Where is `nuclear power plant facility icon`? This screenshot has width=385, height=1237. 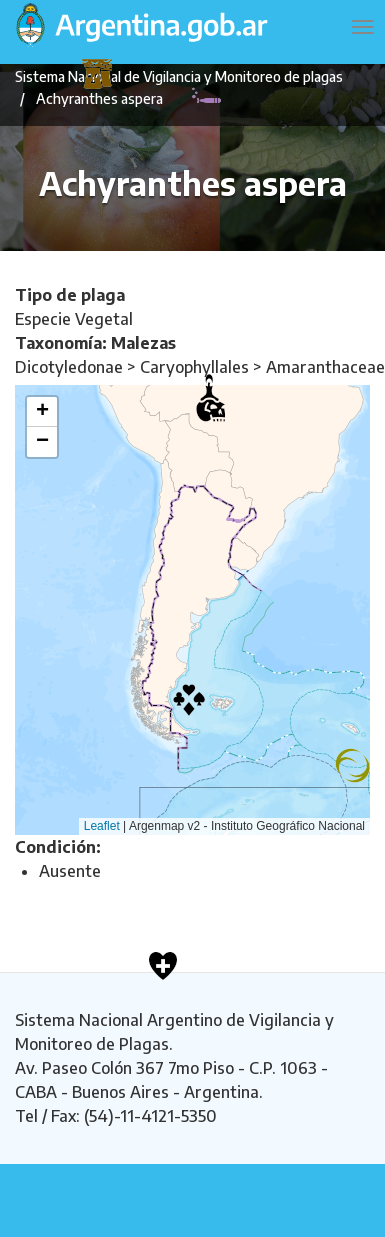 nuclear power plant facility icon is located at coordinates (97, 74).